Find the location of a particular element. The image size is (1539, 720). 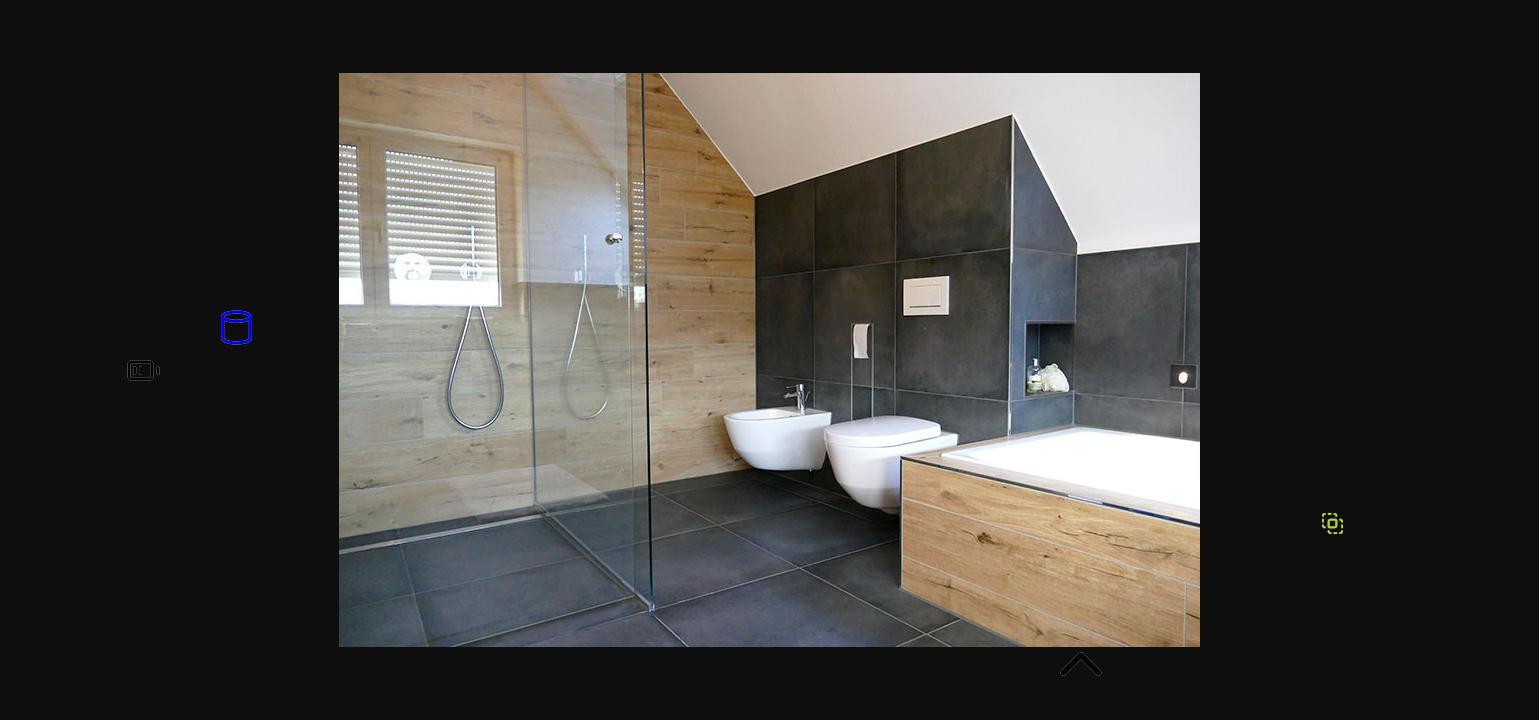

indicates medium battery level is located at coordinates (143, 370).